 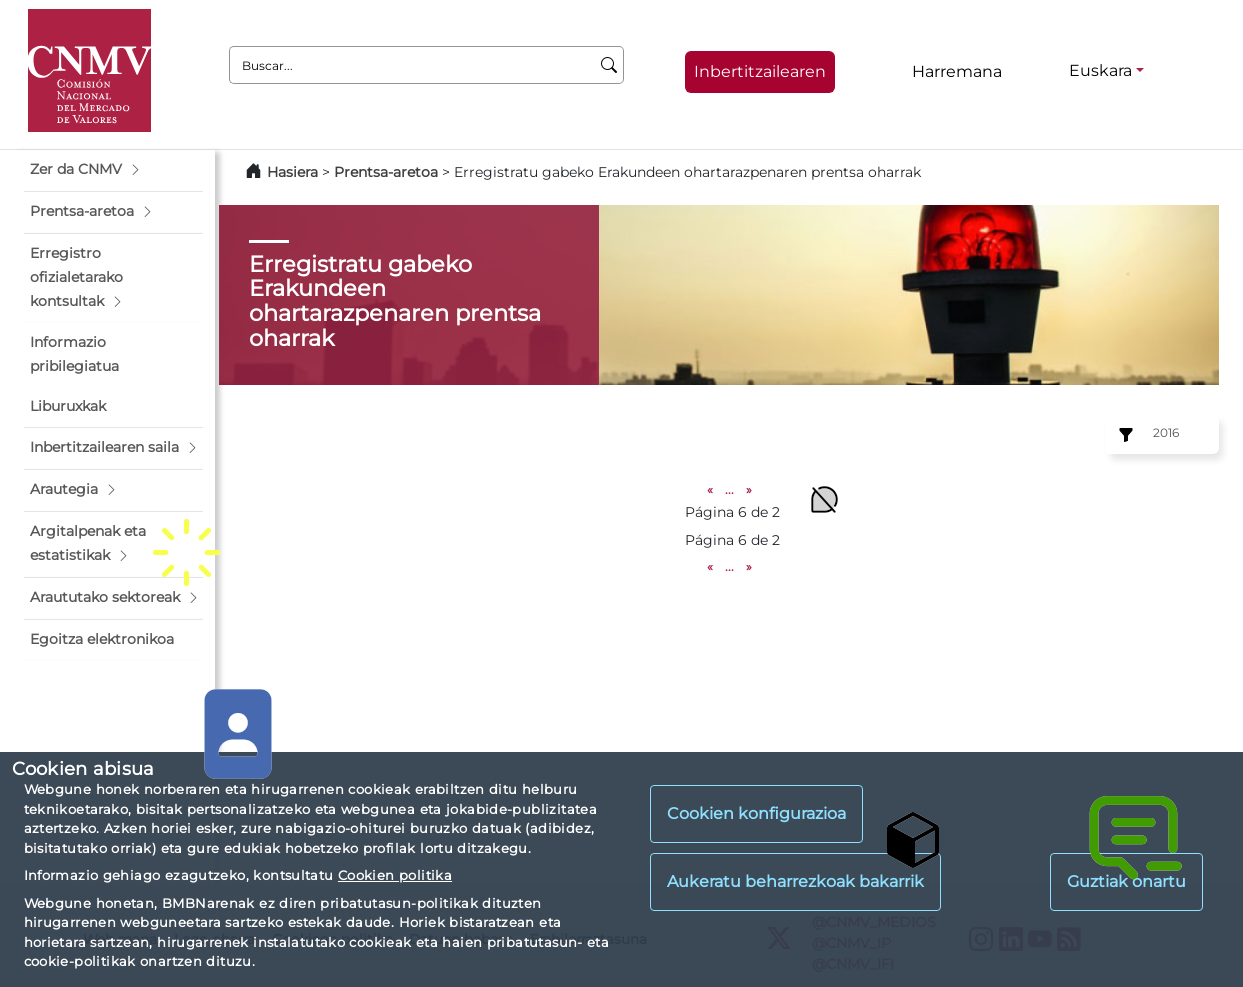 What do you see at coordinates (824, 500) in the screenshot?
I see `mute or disable chat notifications` at bounding box center [824, 500].